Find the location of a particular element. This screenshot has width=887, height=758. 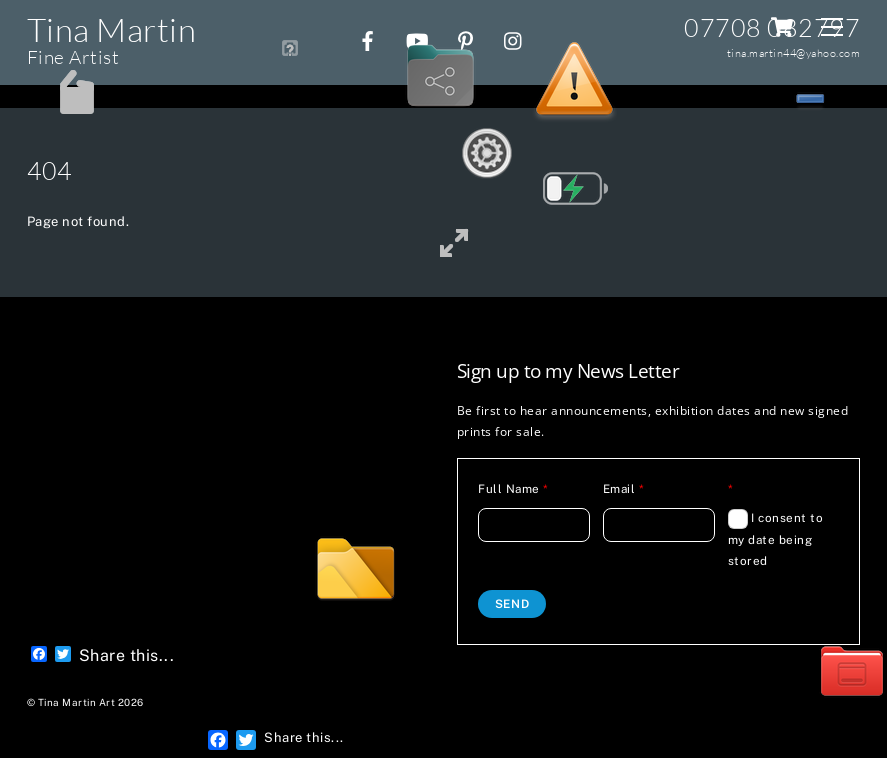

indicates battery is charging at 20% capacity is located at coordinates (575, 188).